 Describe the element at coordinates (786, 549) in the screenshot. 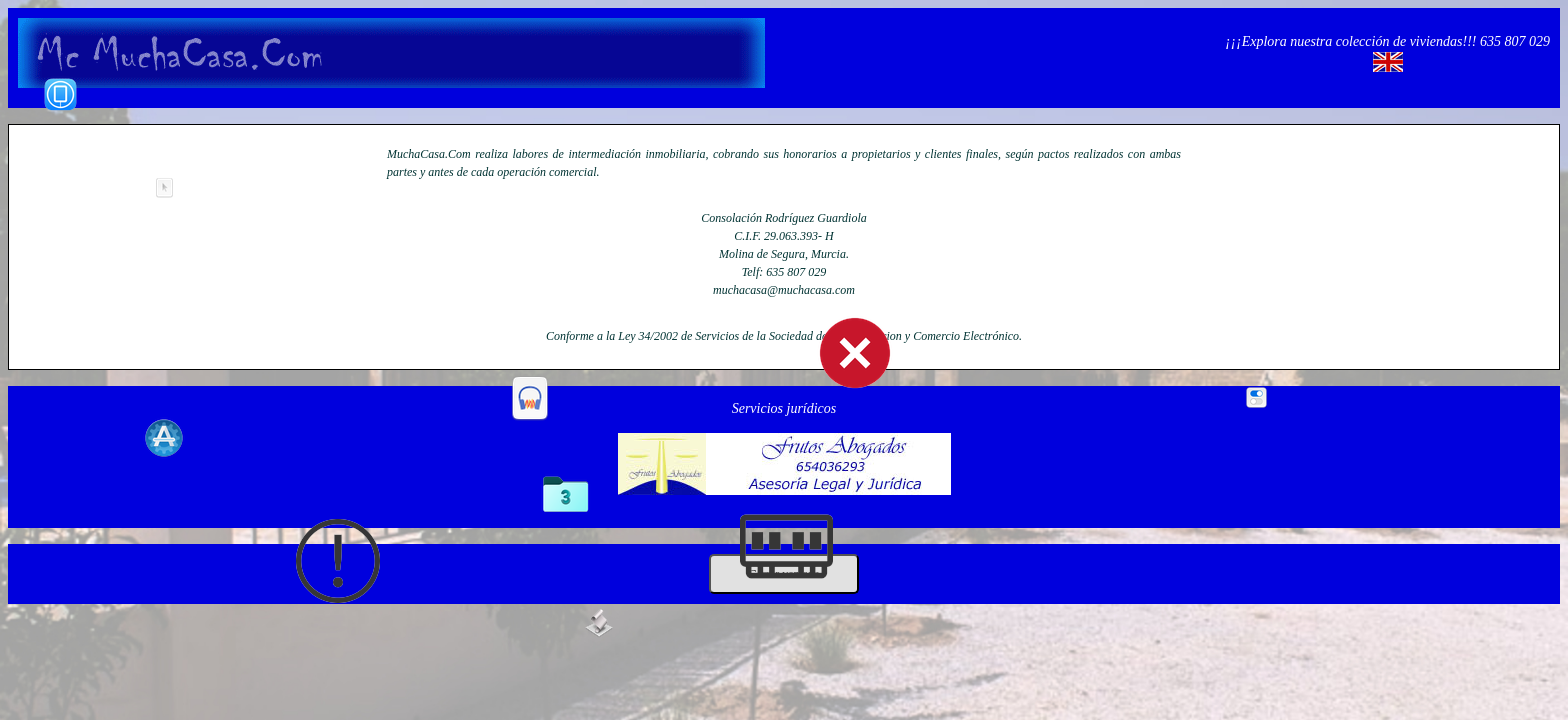

I see `indicates a memory module or RAM component` at that location.